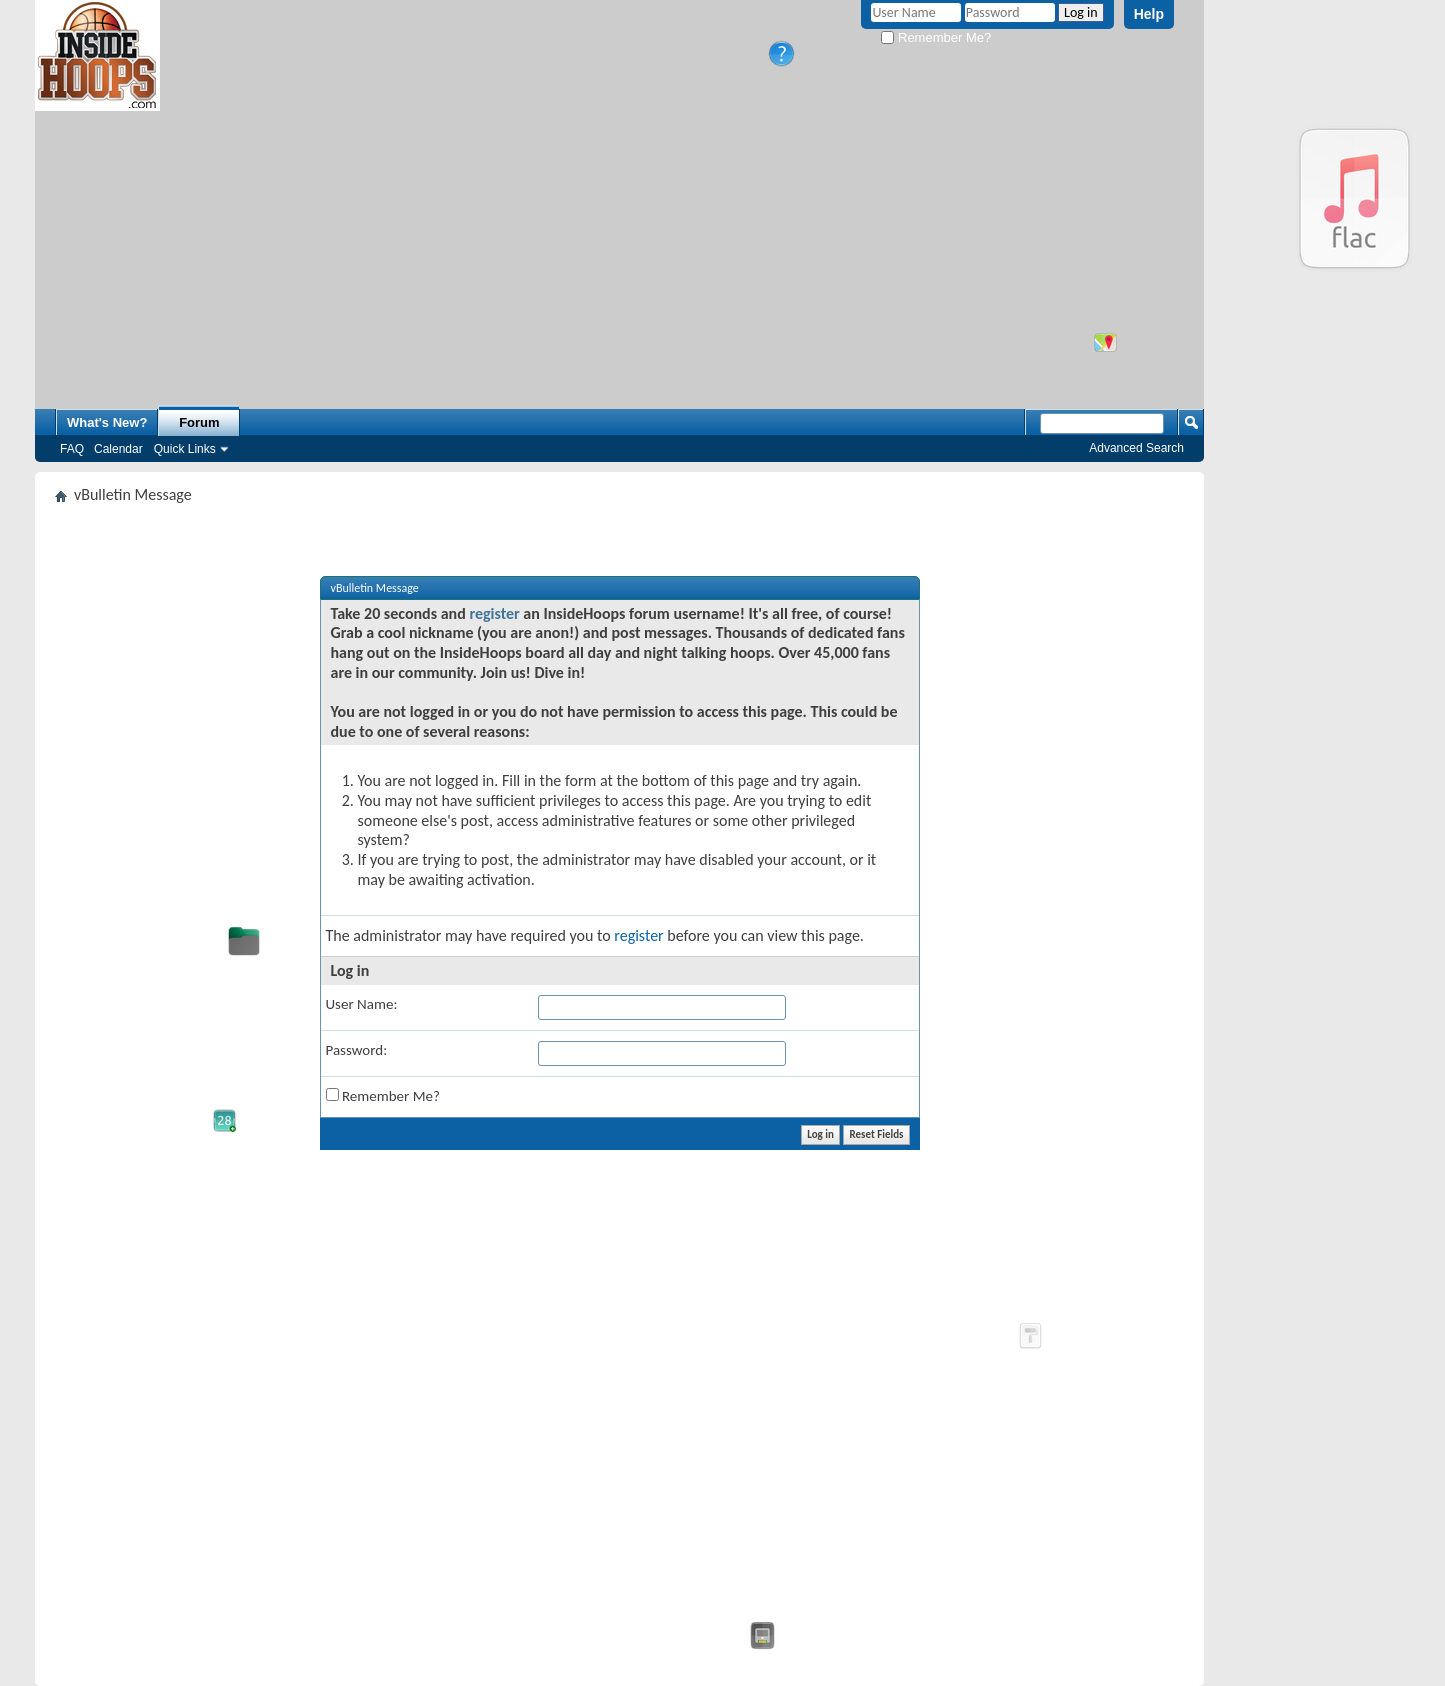  Describe the element at coordinates (244, 941) in the screenshot. I see `indicates a folder is ready to accept a dropped file` at that location.